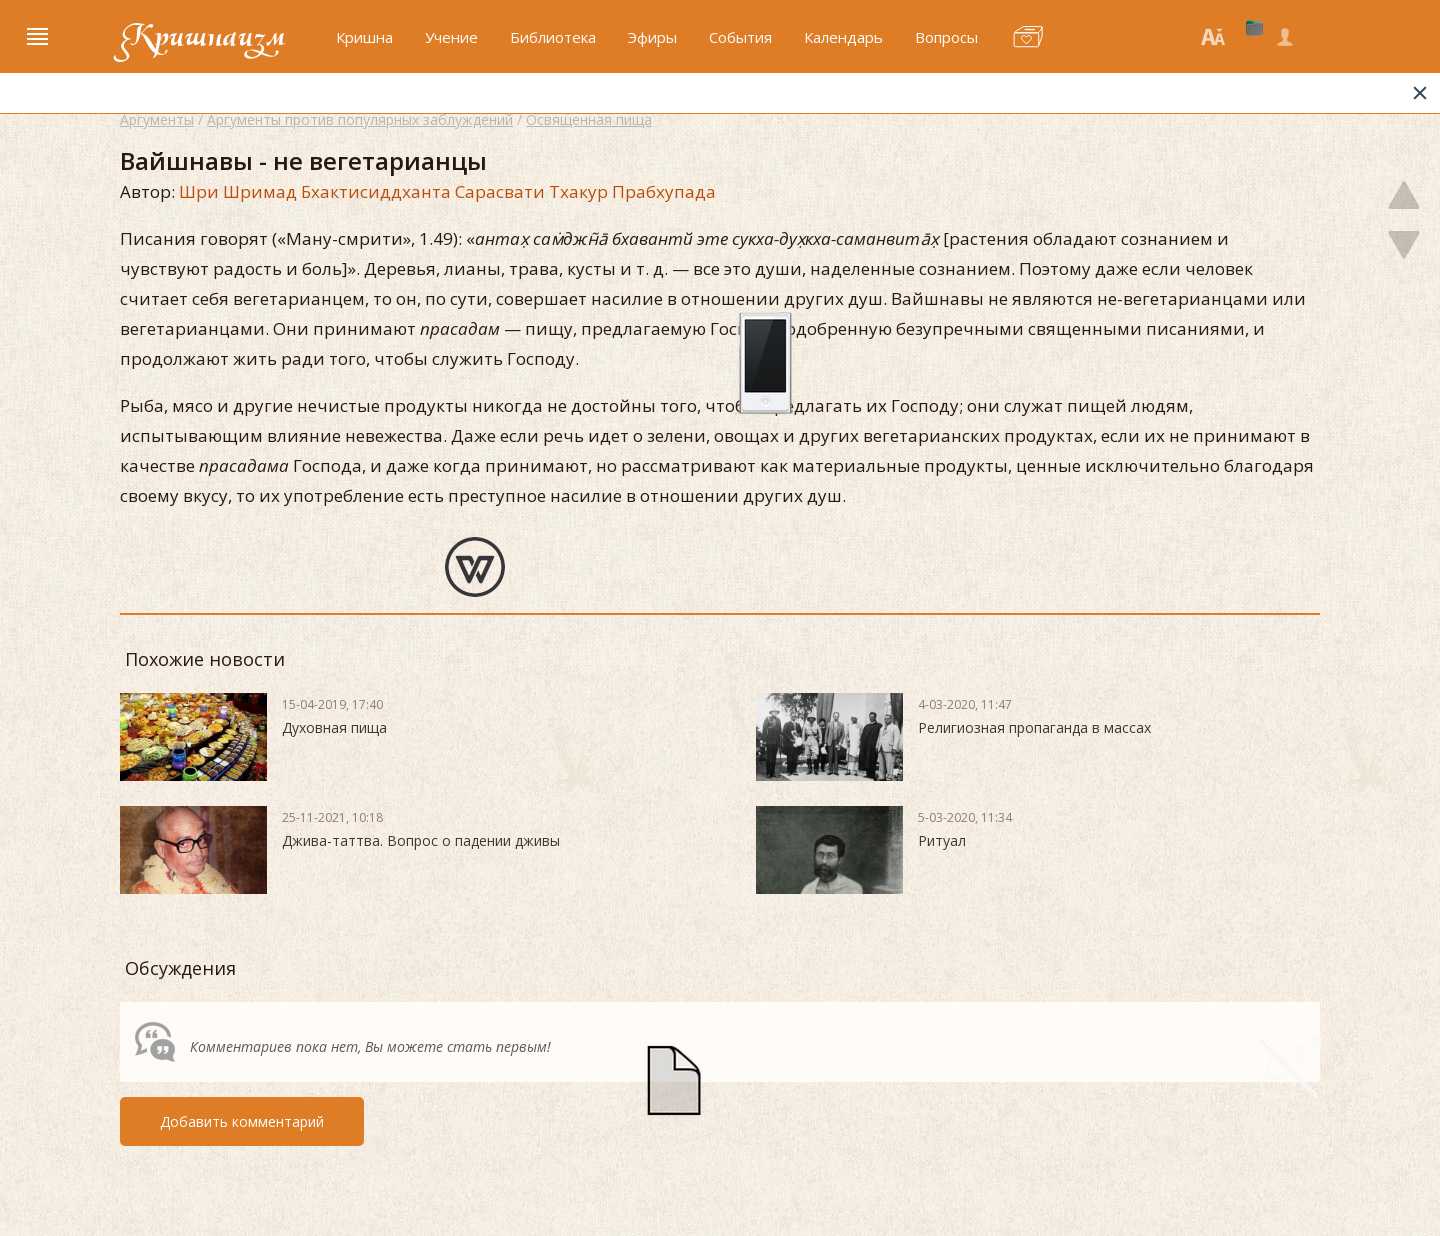  Describe the element at coordinates (765, 363) in the screenshot. I see `indicates a connected iPod nano device` at that location.